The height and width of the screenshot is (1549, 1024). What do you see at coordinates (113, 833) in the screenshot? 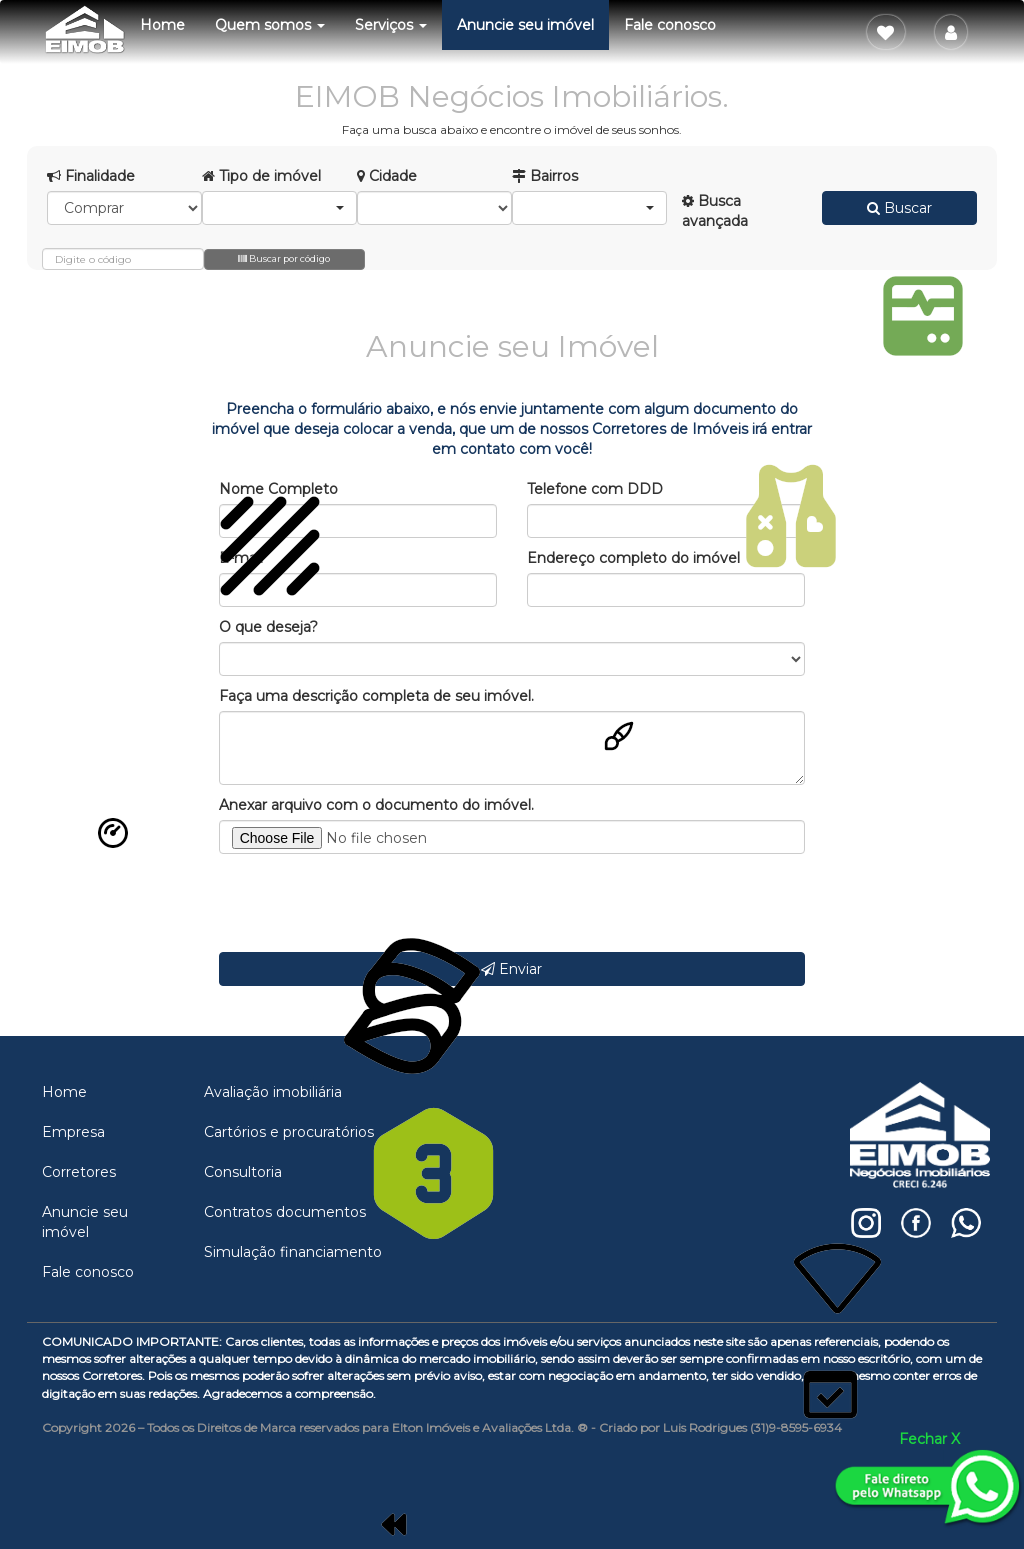
I see `view performance metrics or speed` at bounding box center [113, 833].